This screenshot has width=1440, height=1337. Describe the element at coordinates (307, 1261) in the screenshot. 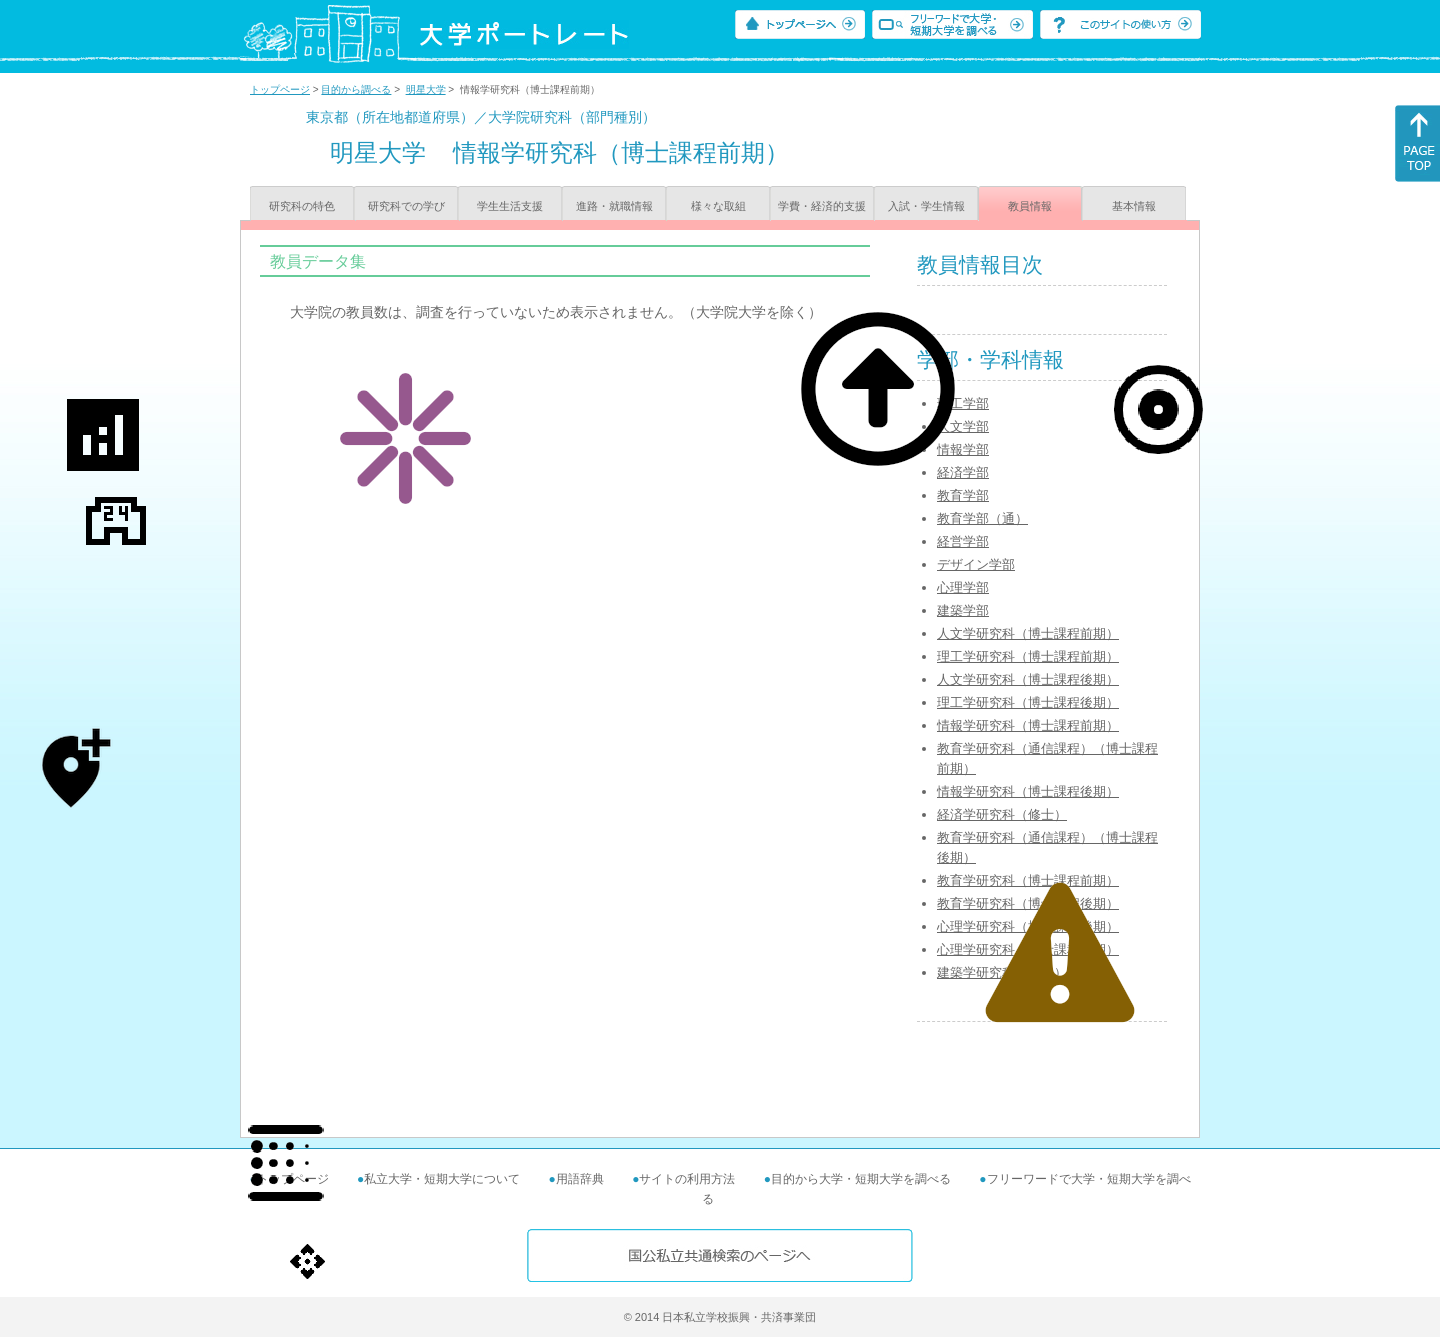

I see `access API settings or configuration` at that location.